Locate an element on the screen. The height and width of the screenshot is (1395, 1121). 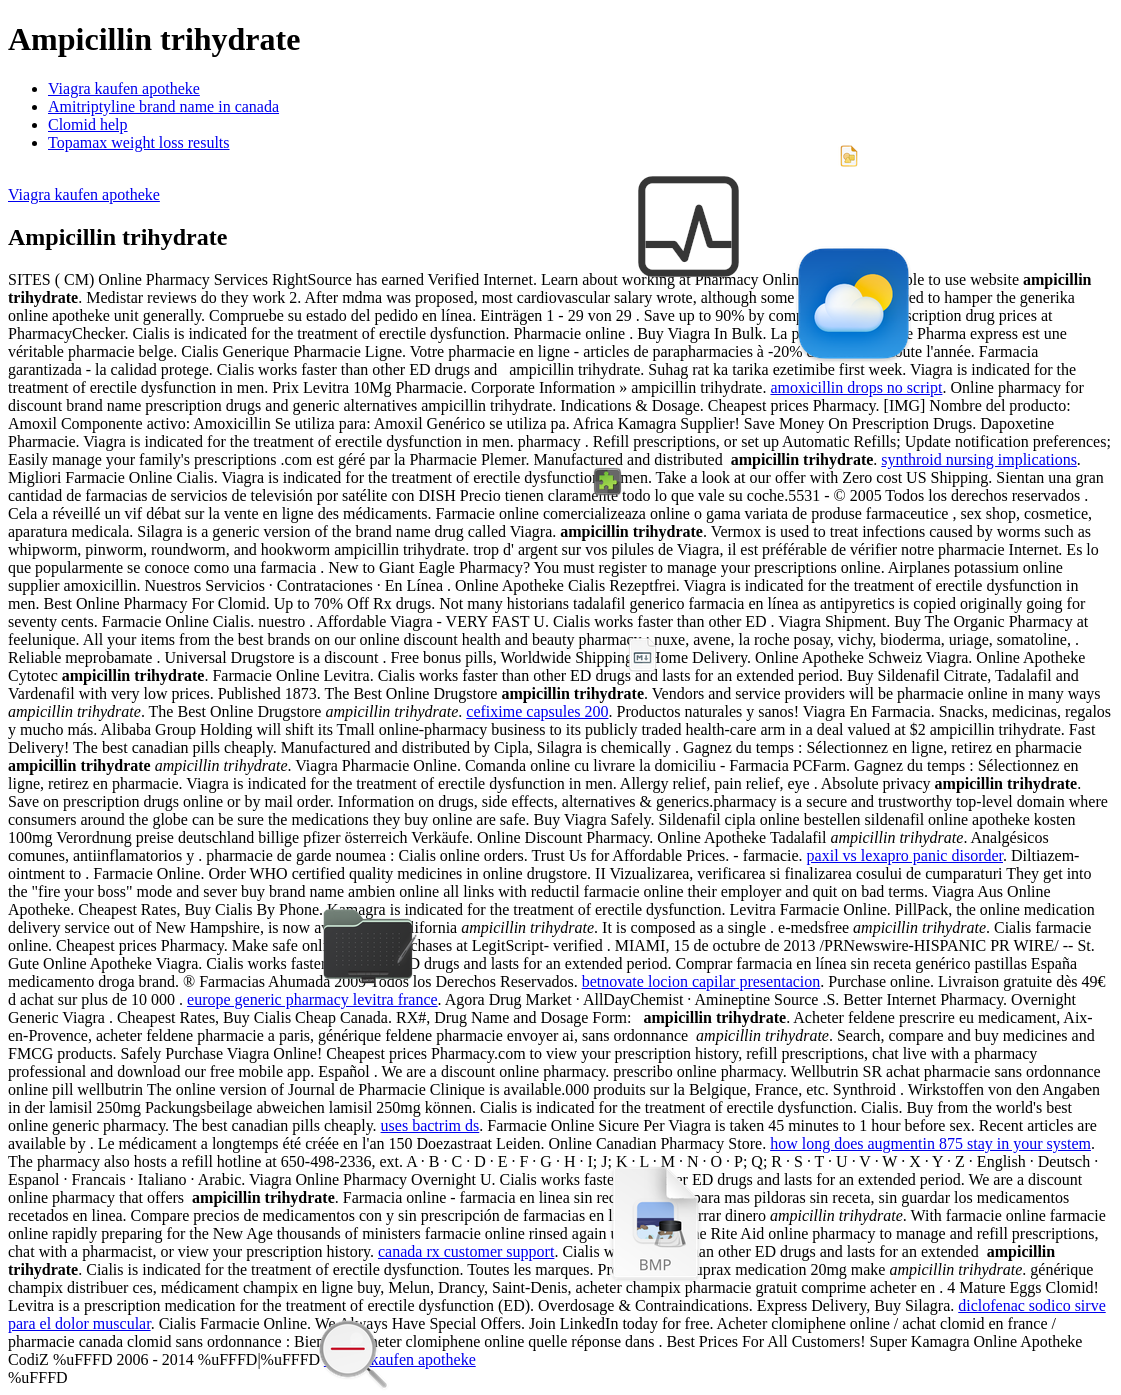
open system monitor or activity monitor is located at coordinates (688, 226).